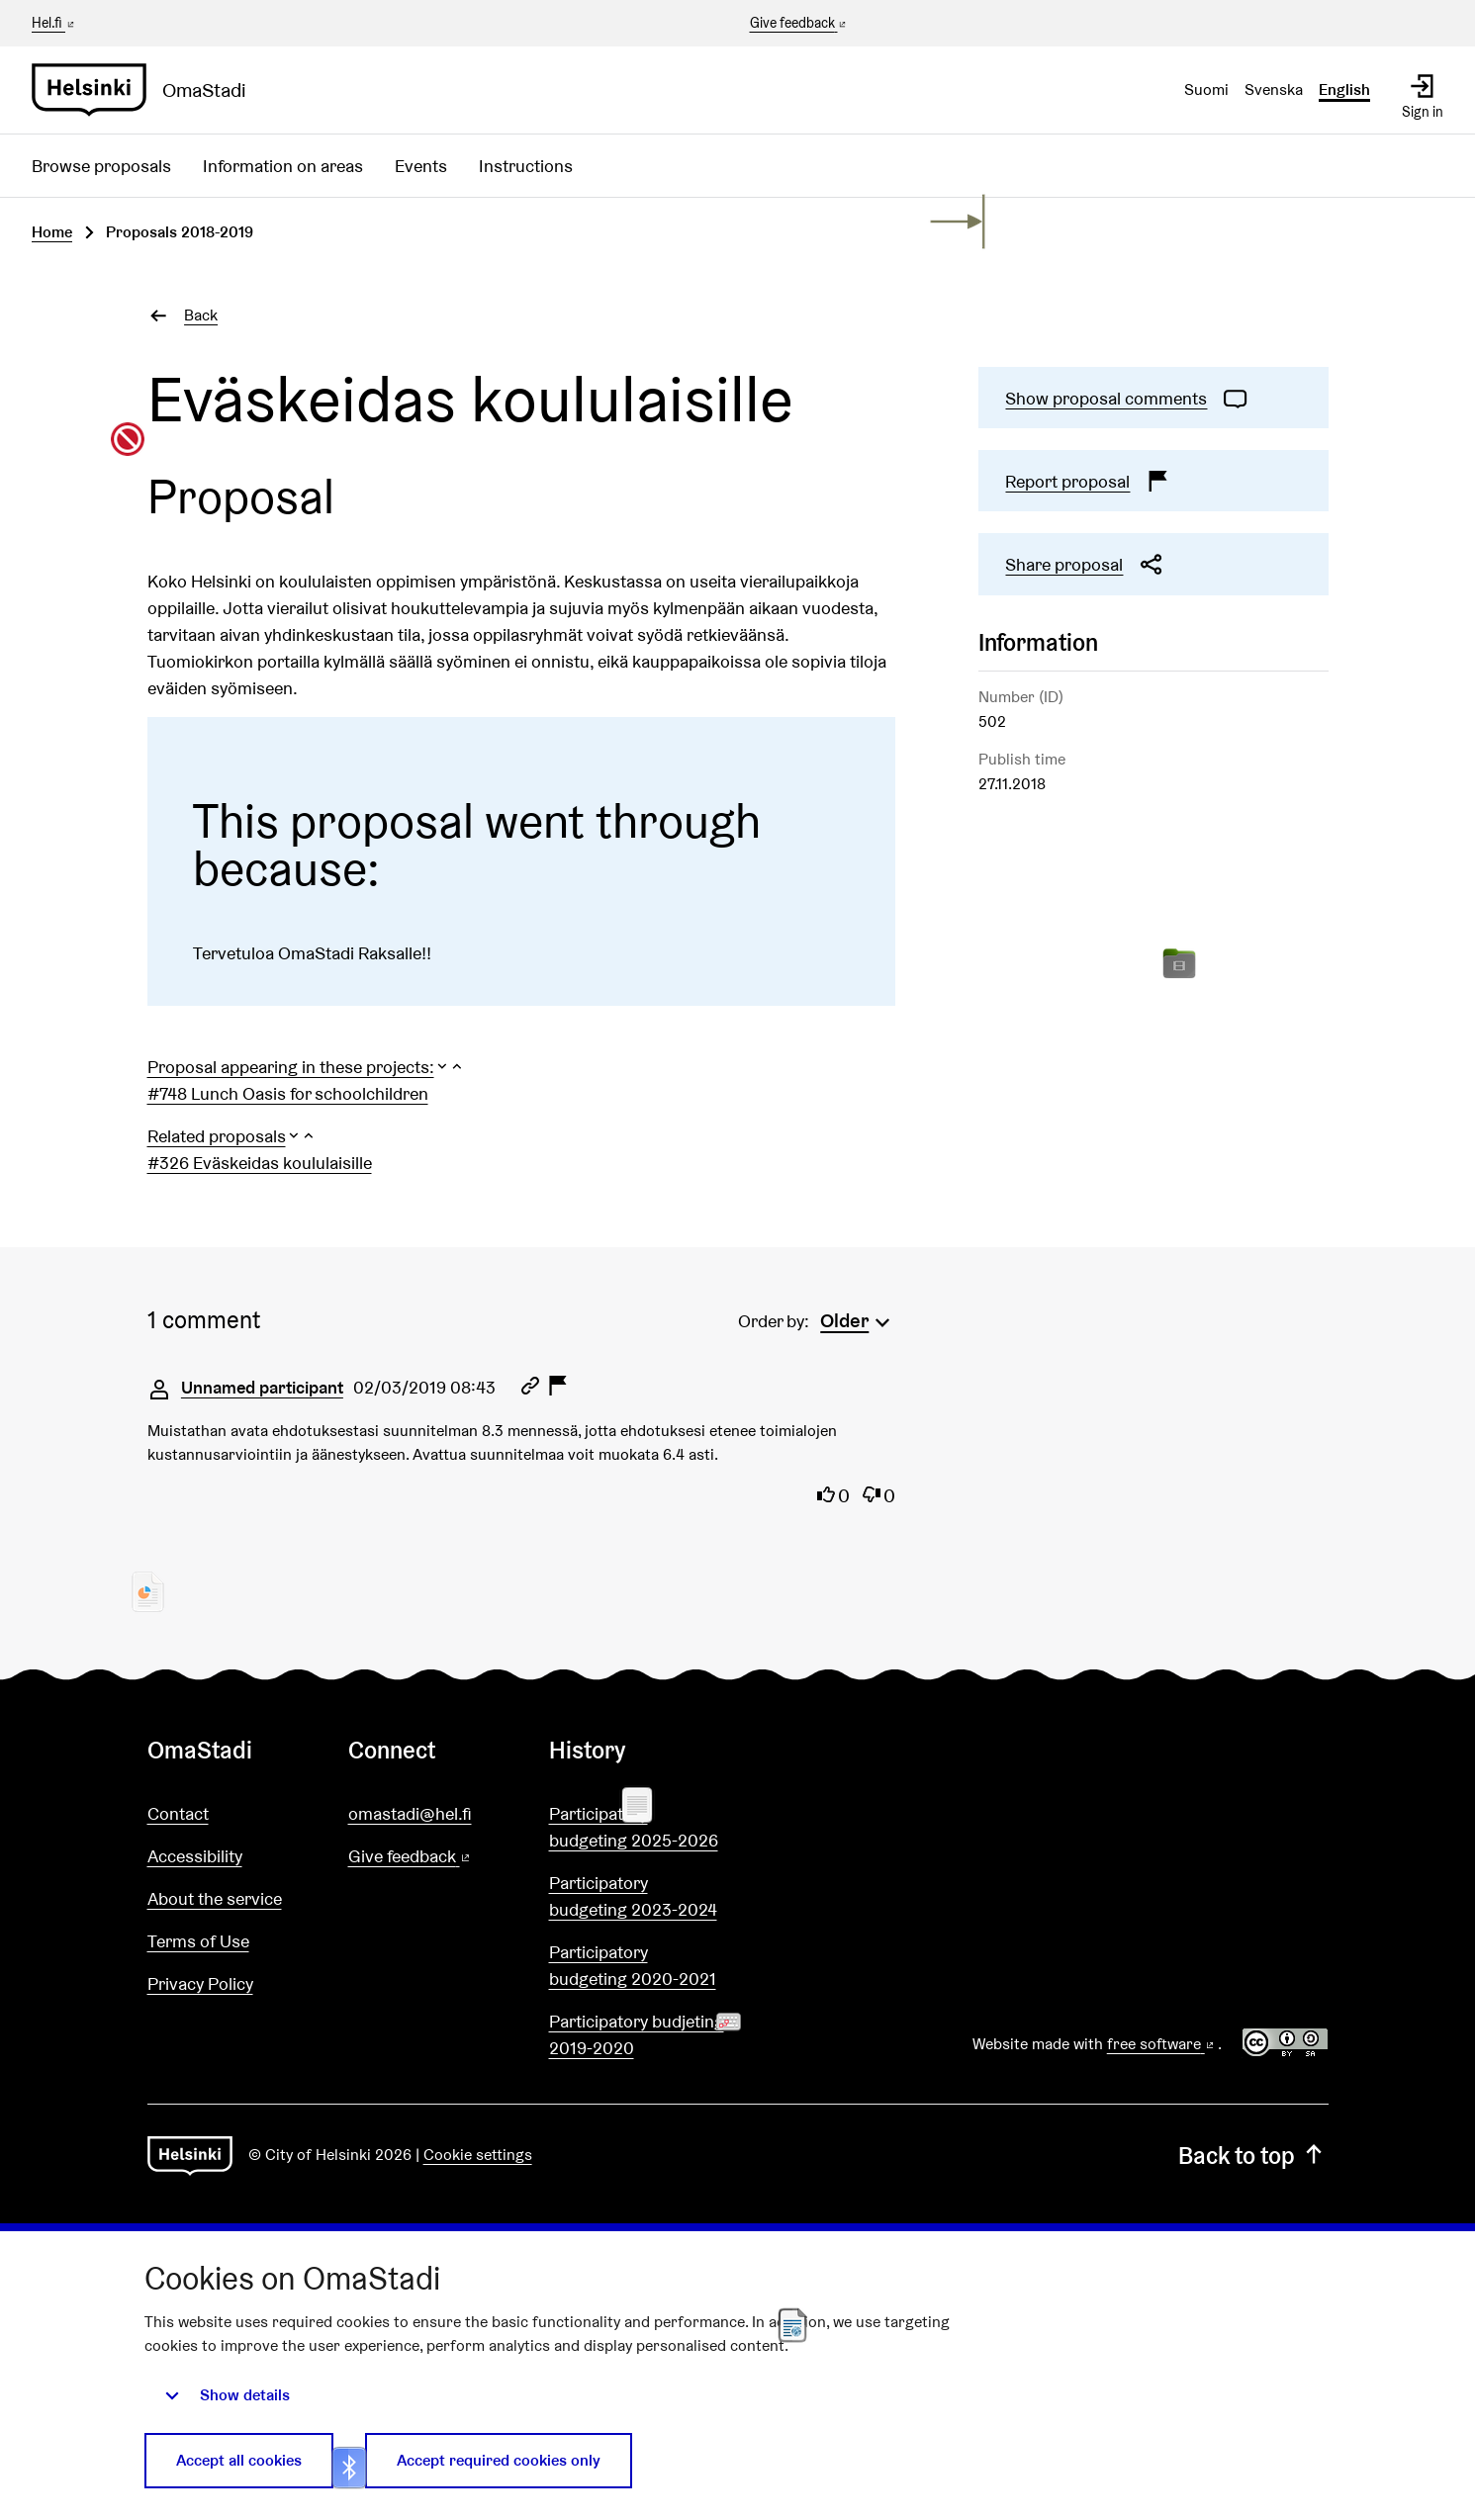  What do you see at coordinates (349, 2468) in the screenshot?
I see `indicates bluetooth is currently active and connected` at bounding box center [349, 2468].